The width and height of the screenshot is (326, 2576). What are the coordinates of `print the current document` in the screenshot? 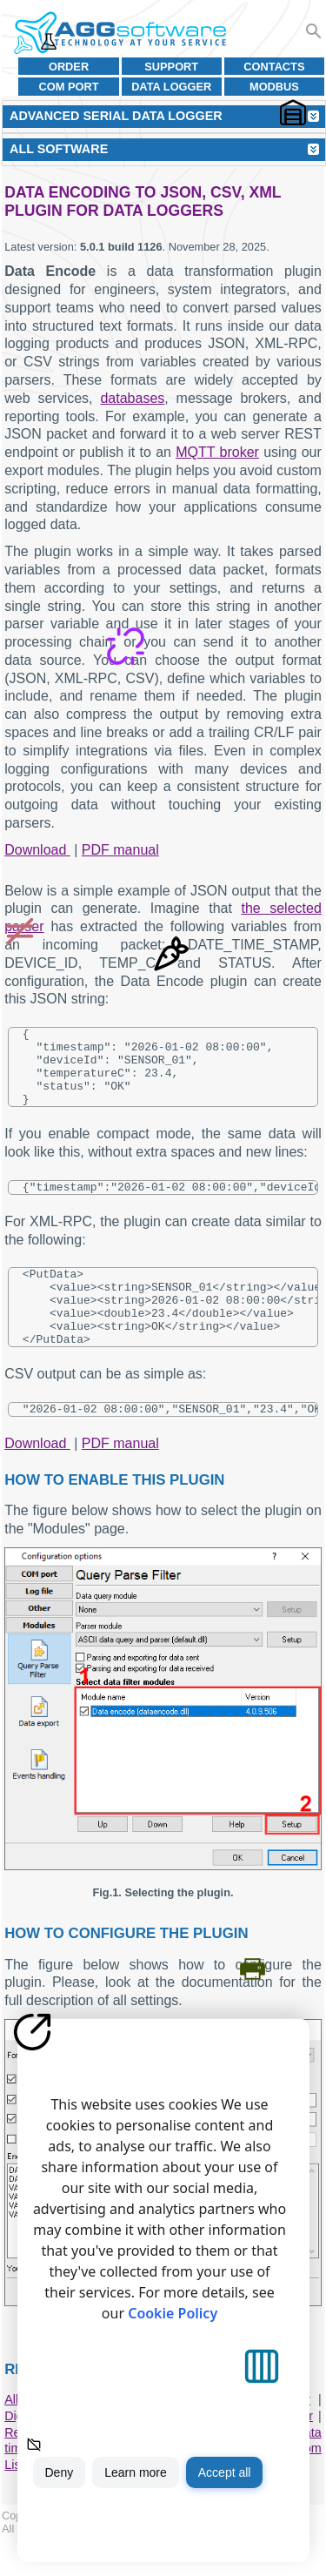 It's located at (252, 1969).